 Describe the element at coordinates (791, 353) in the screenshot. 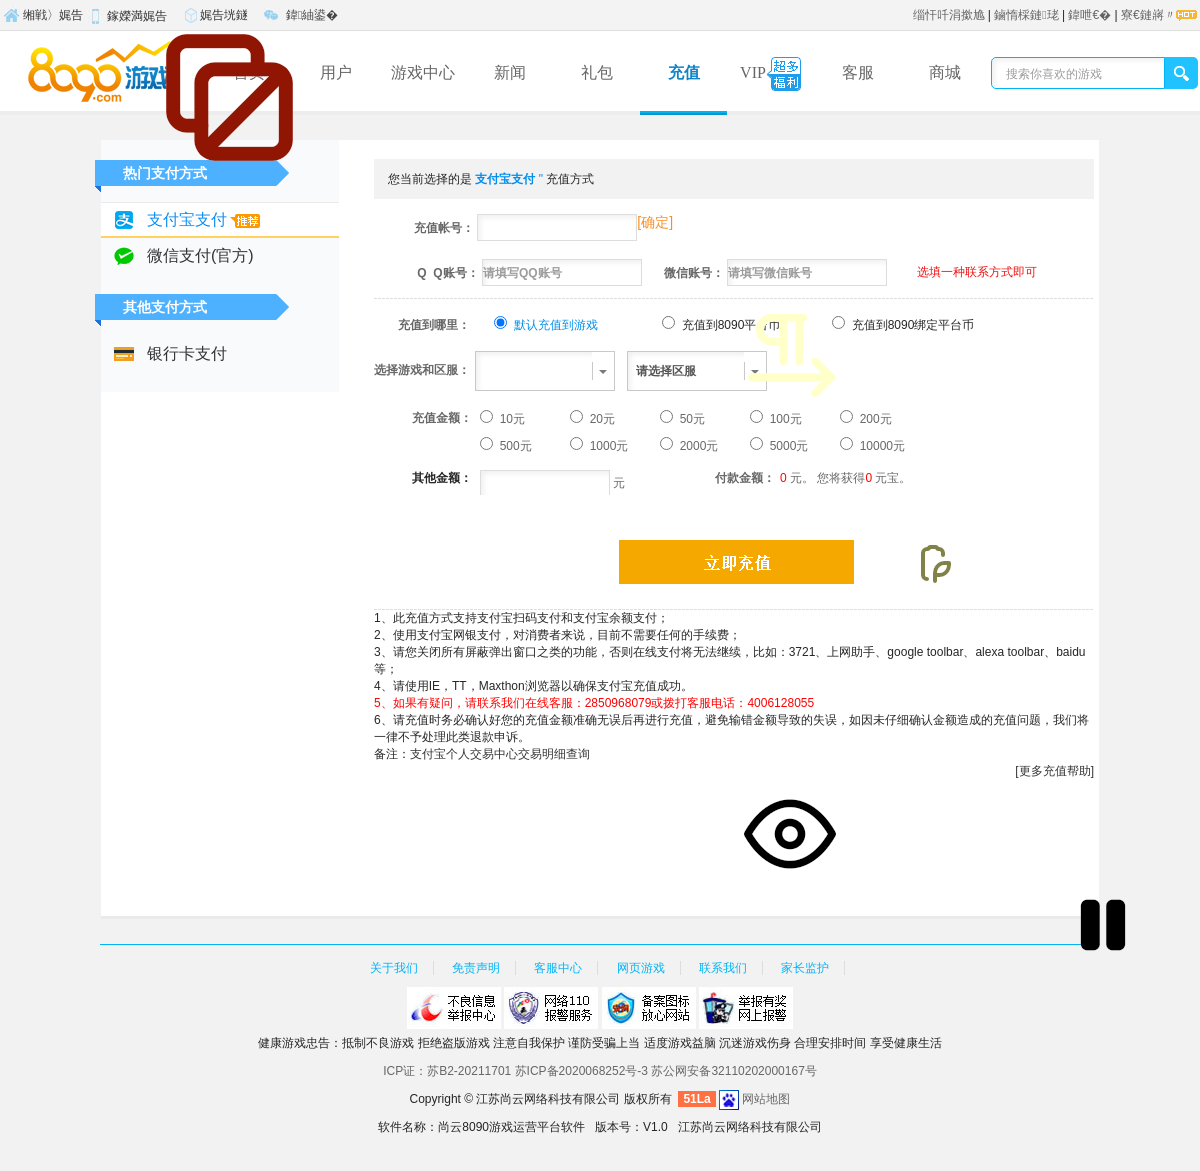

I see `move paragraph to the right` at that location.